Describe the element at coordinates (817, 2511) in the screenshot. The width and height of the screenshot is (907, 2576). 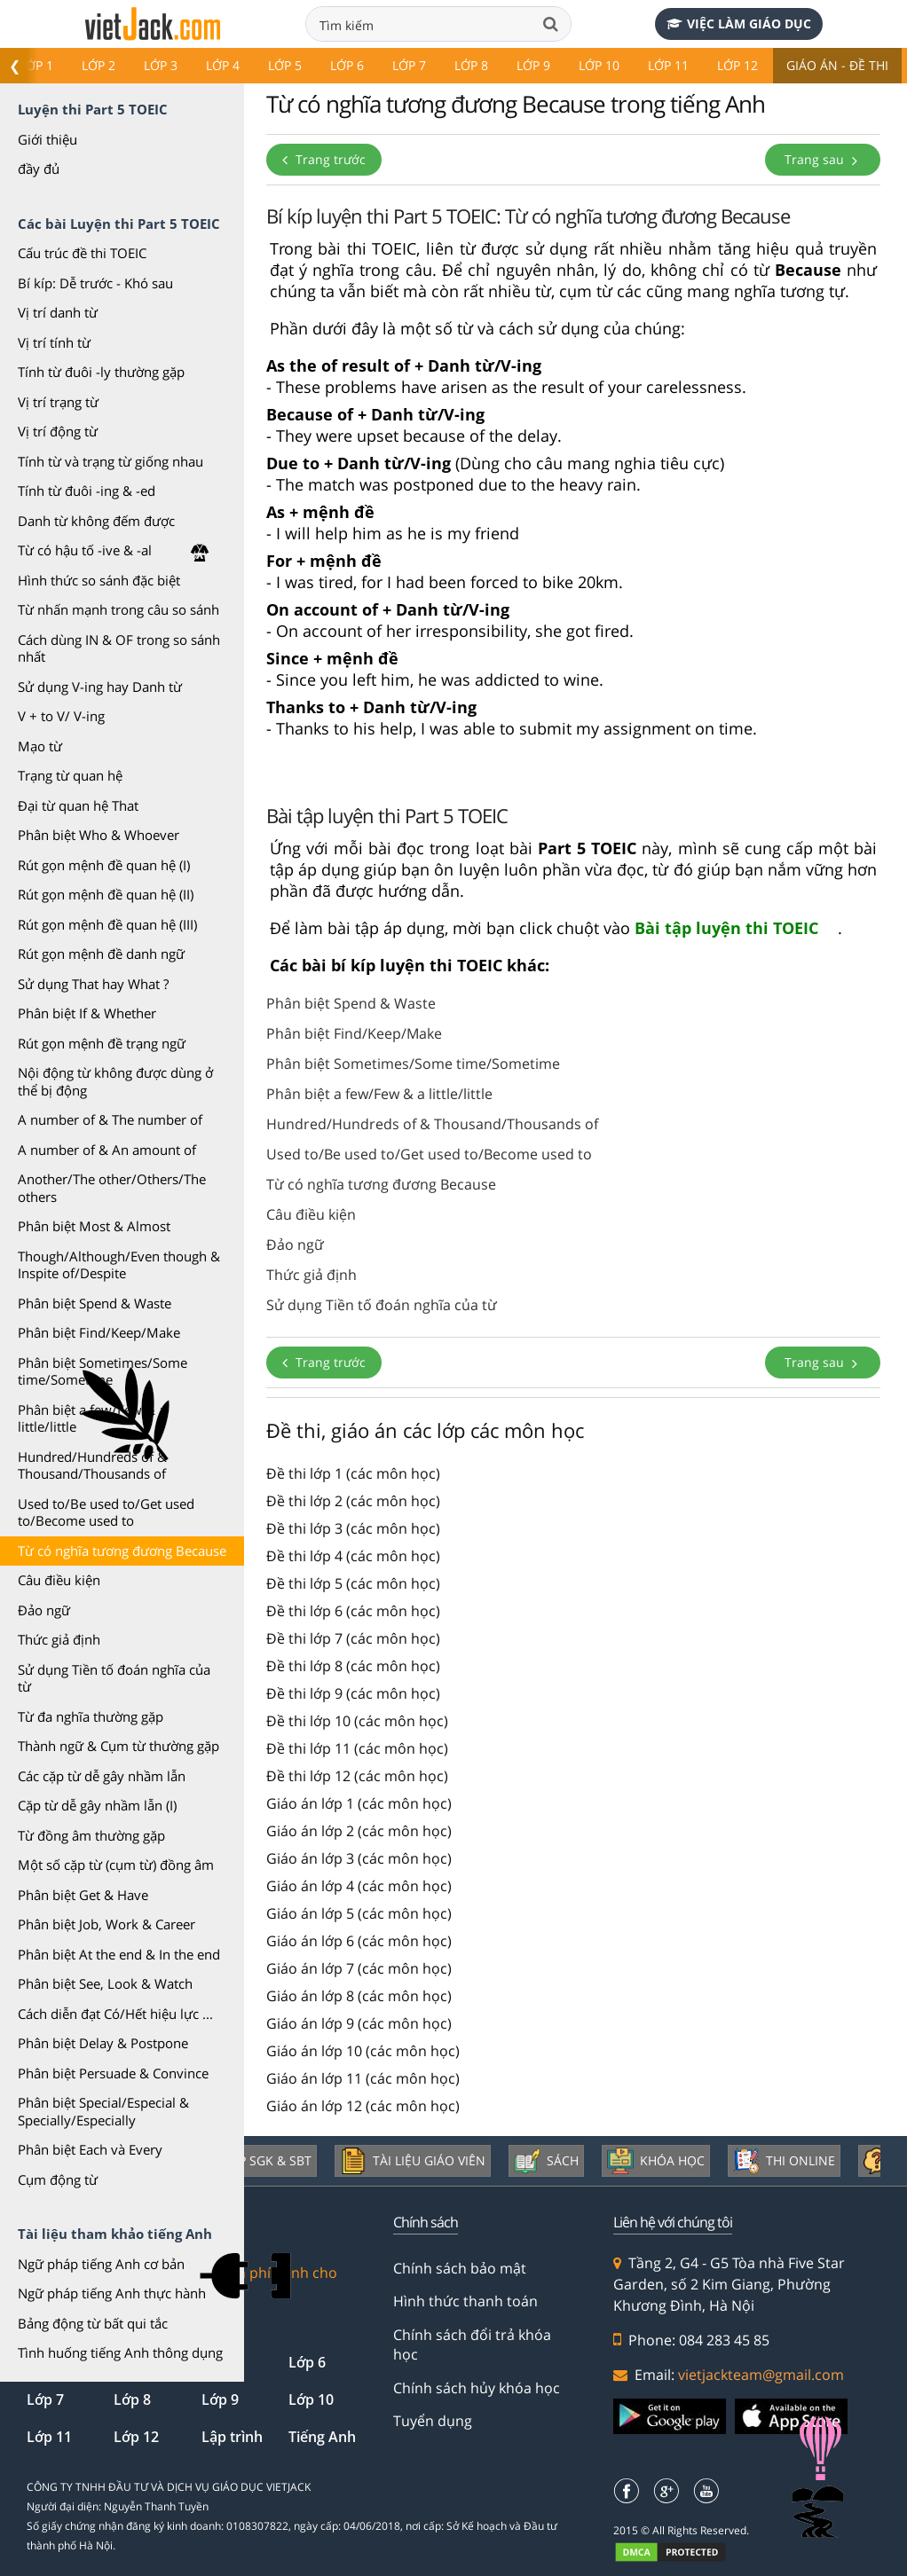
I see `view river or waterway on map` at that location.